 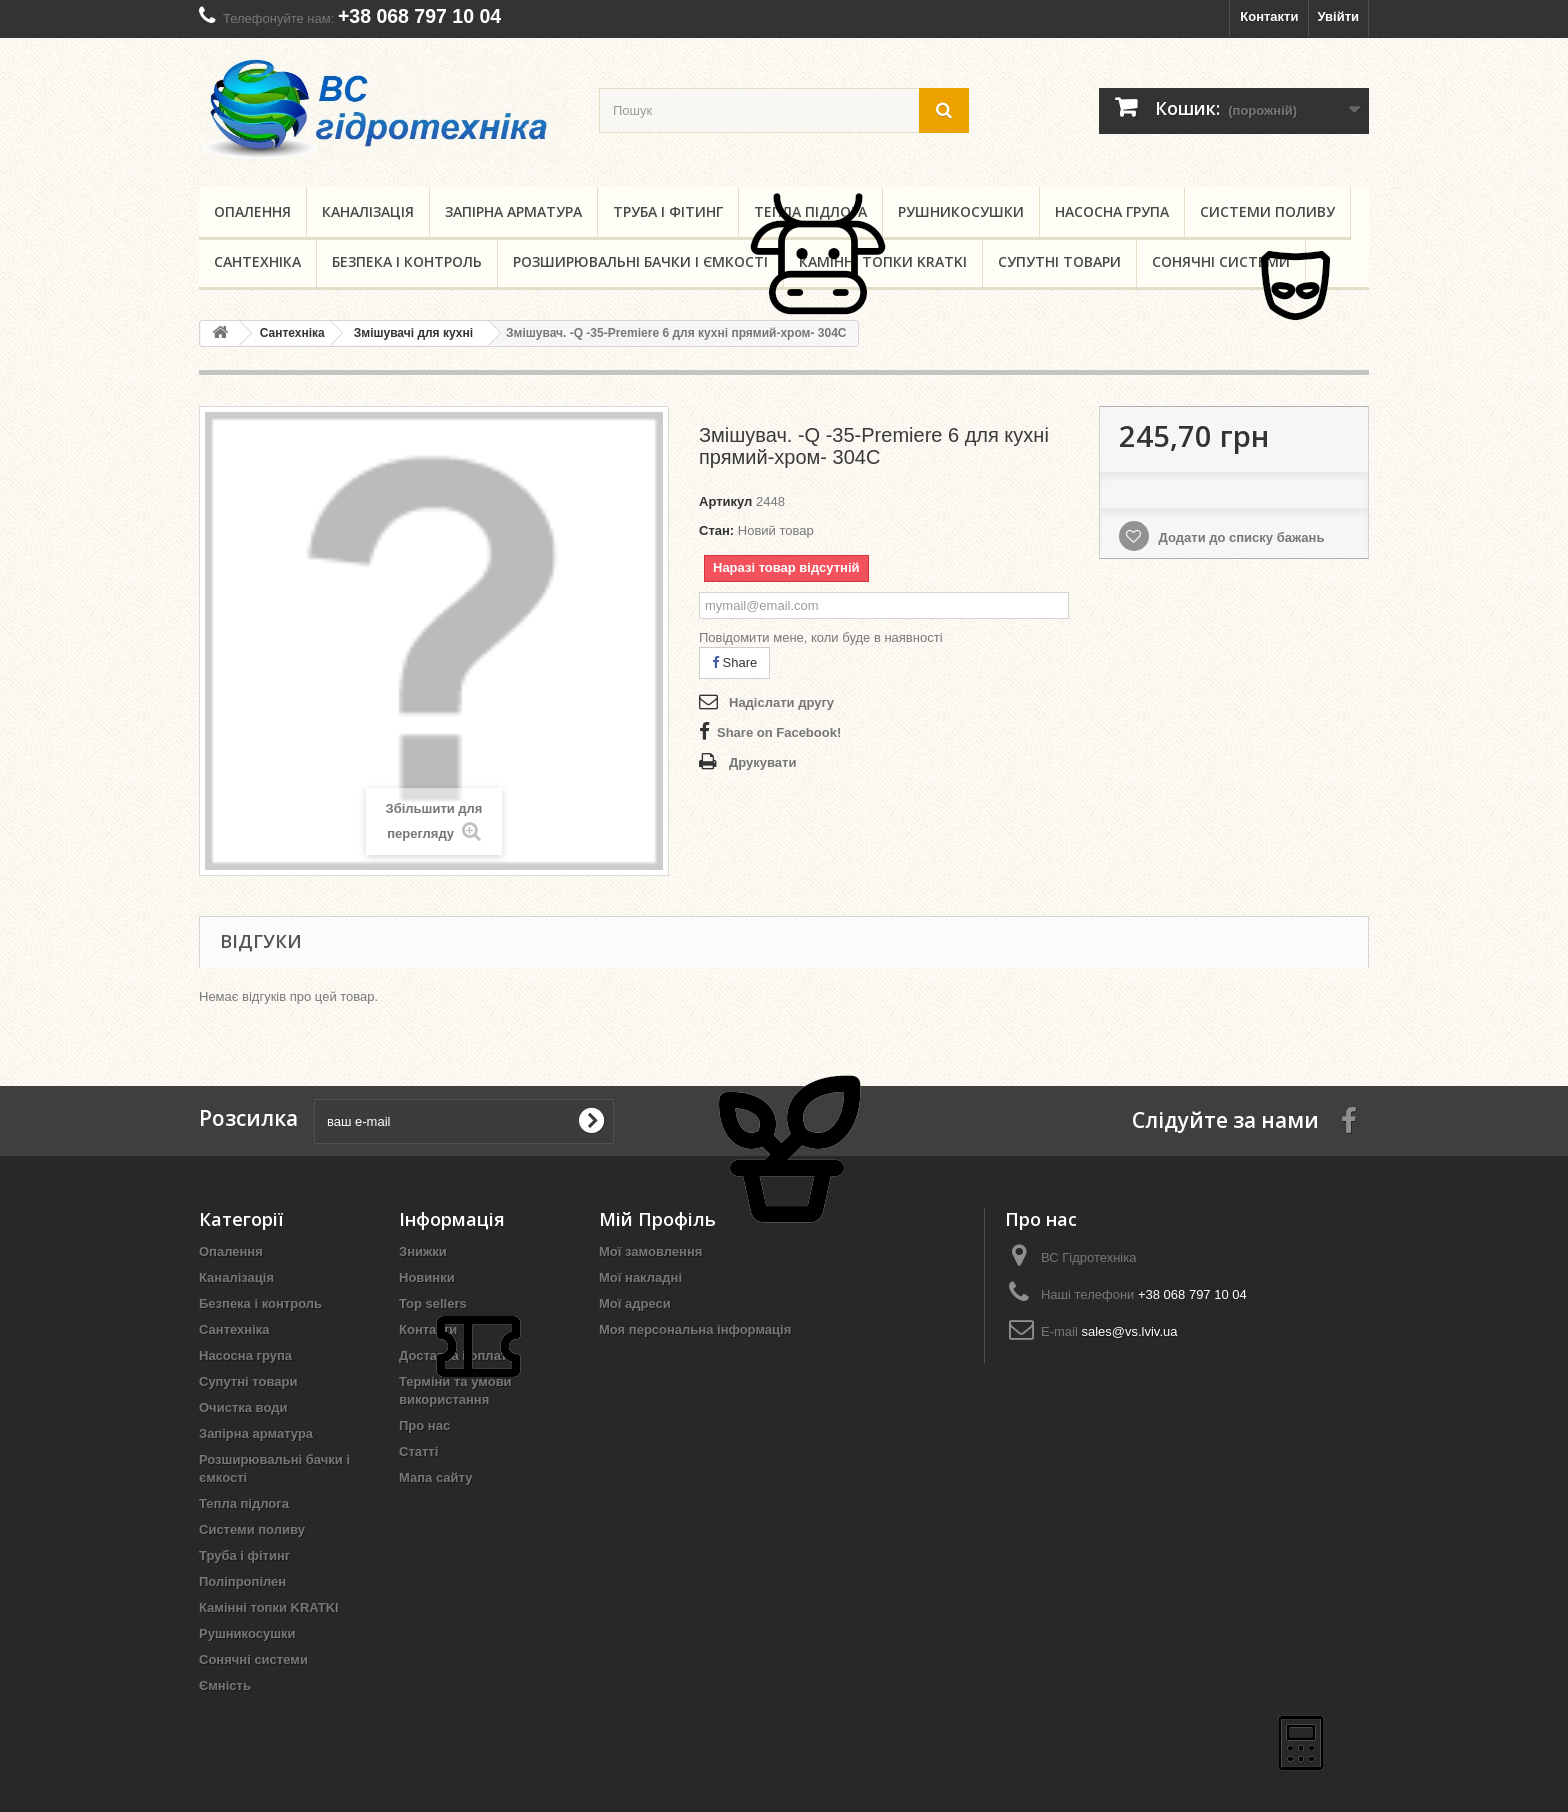 What do you see at coordinates (787, 1149) in the screenshot?
I see `access plant care or gardening features` at bounding box center [787, 1149].